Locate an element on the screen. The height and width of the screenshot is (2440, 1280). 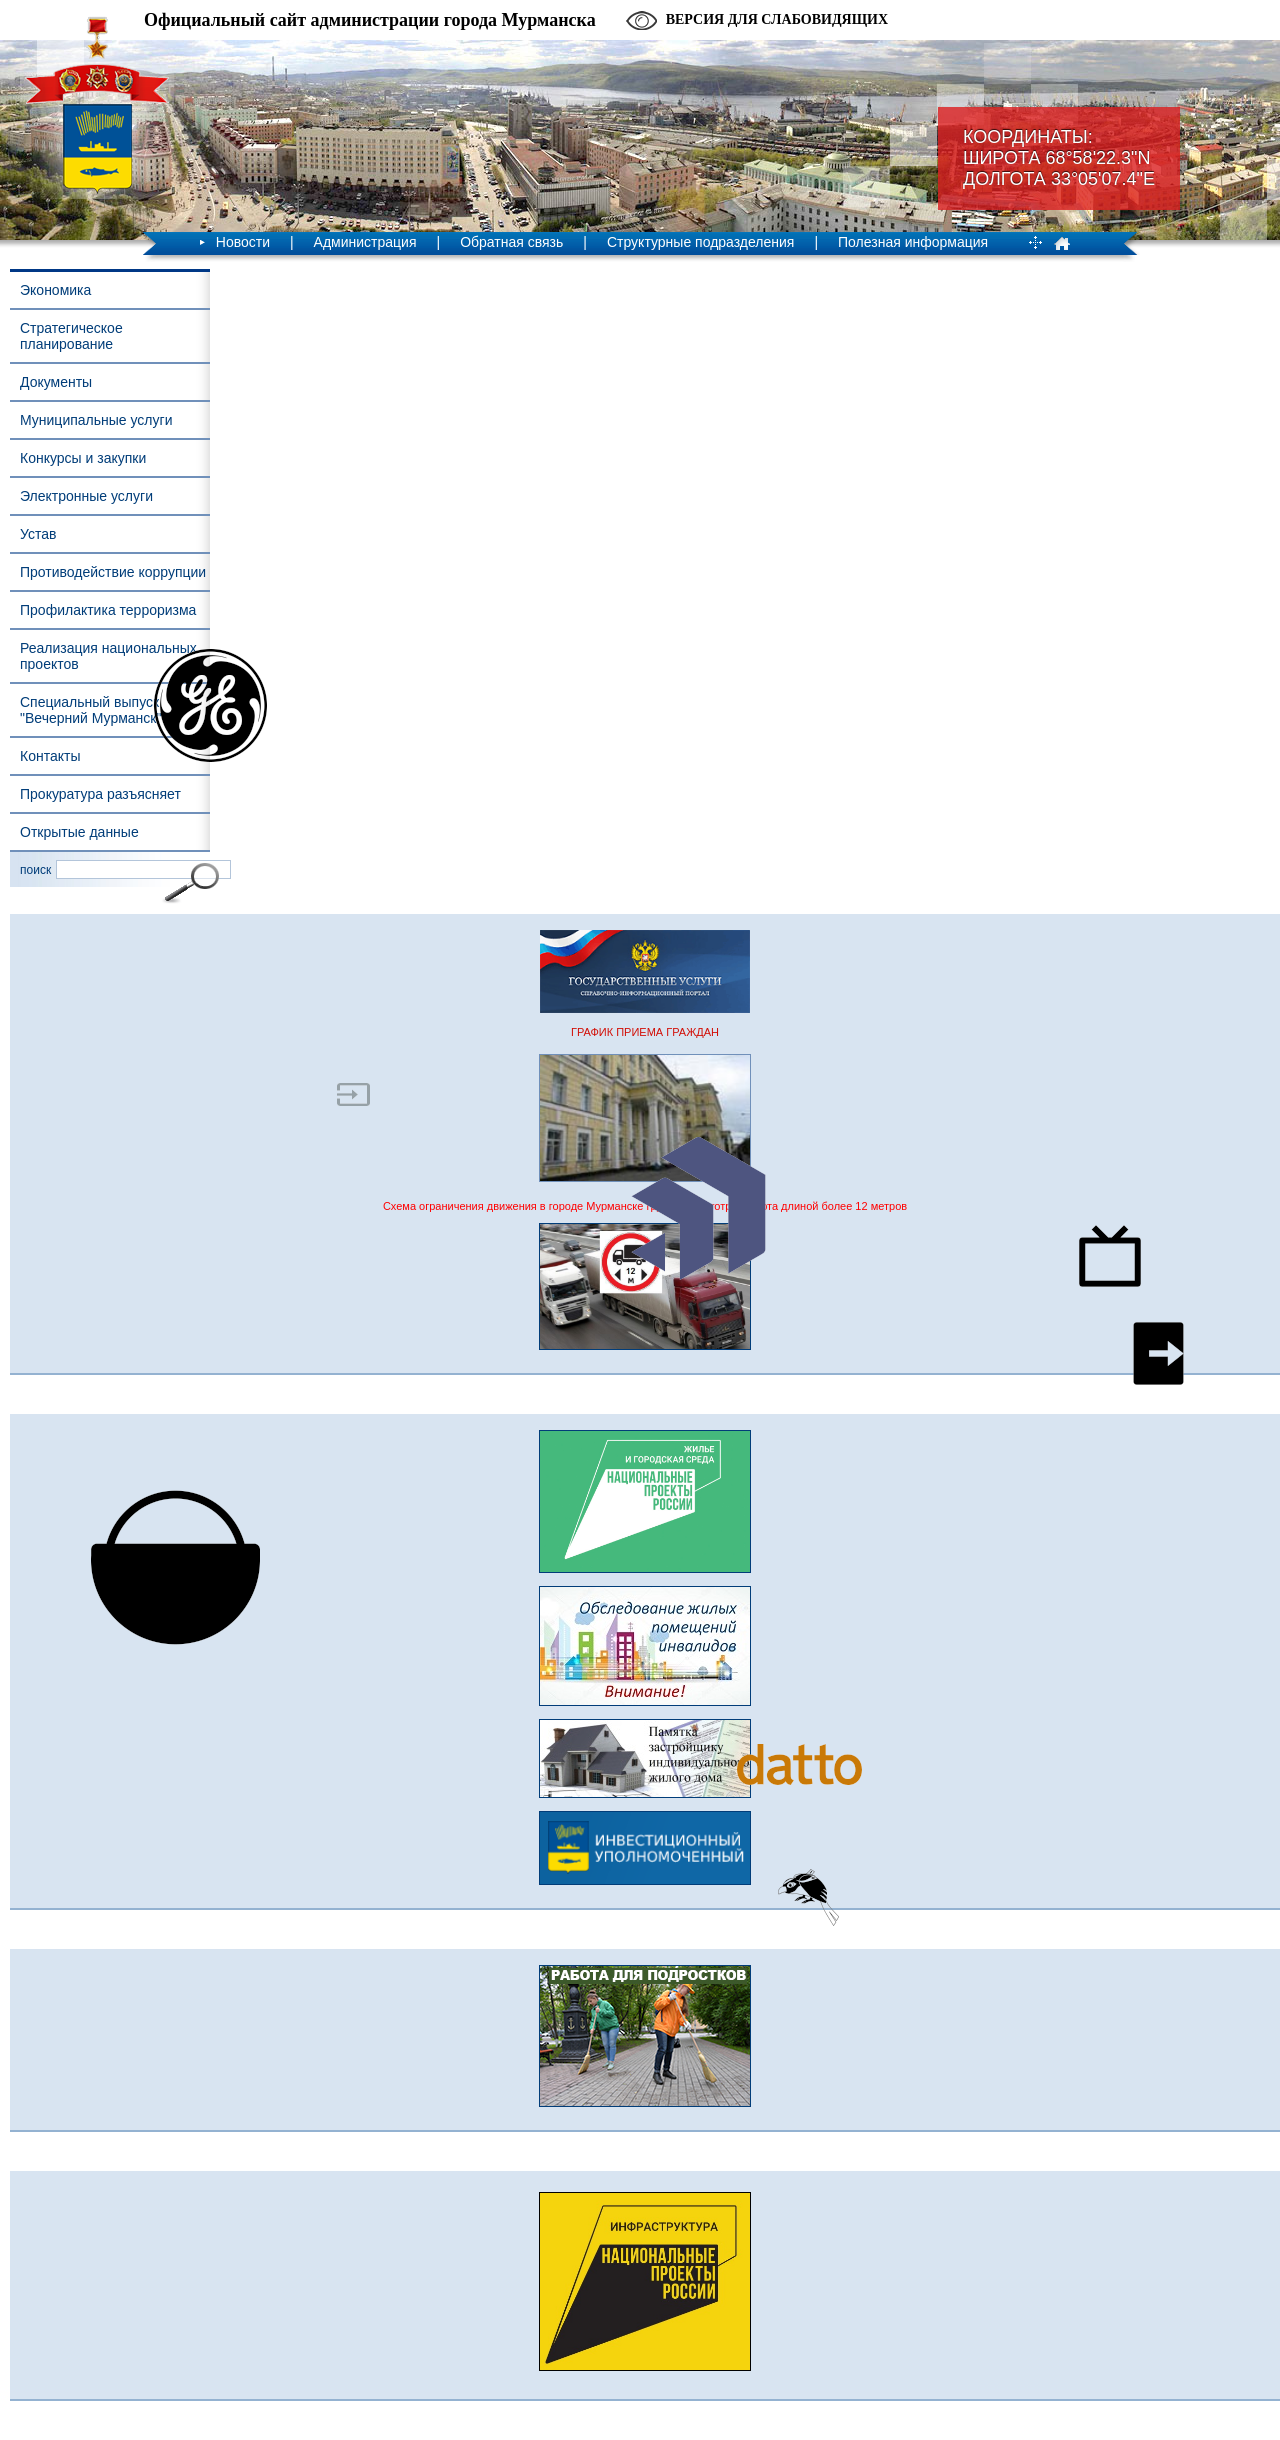
umami analytics platform logo is located at coordinates (175, 1567).